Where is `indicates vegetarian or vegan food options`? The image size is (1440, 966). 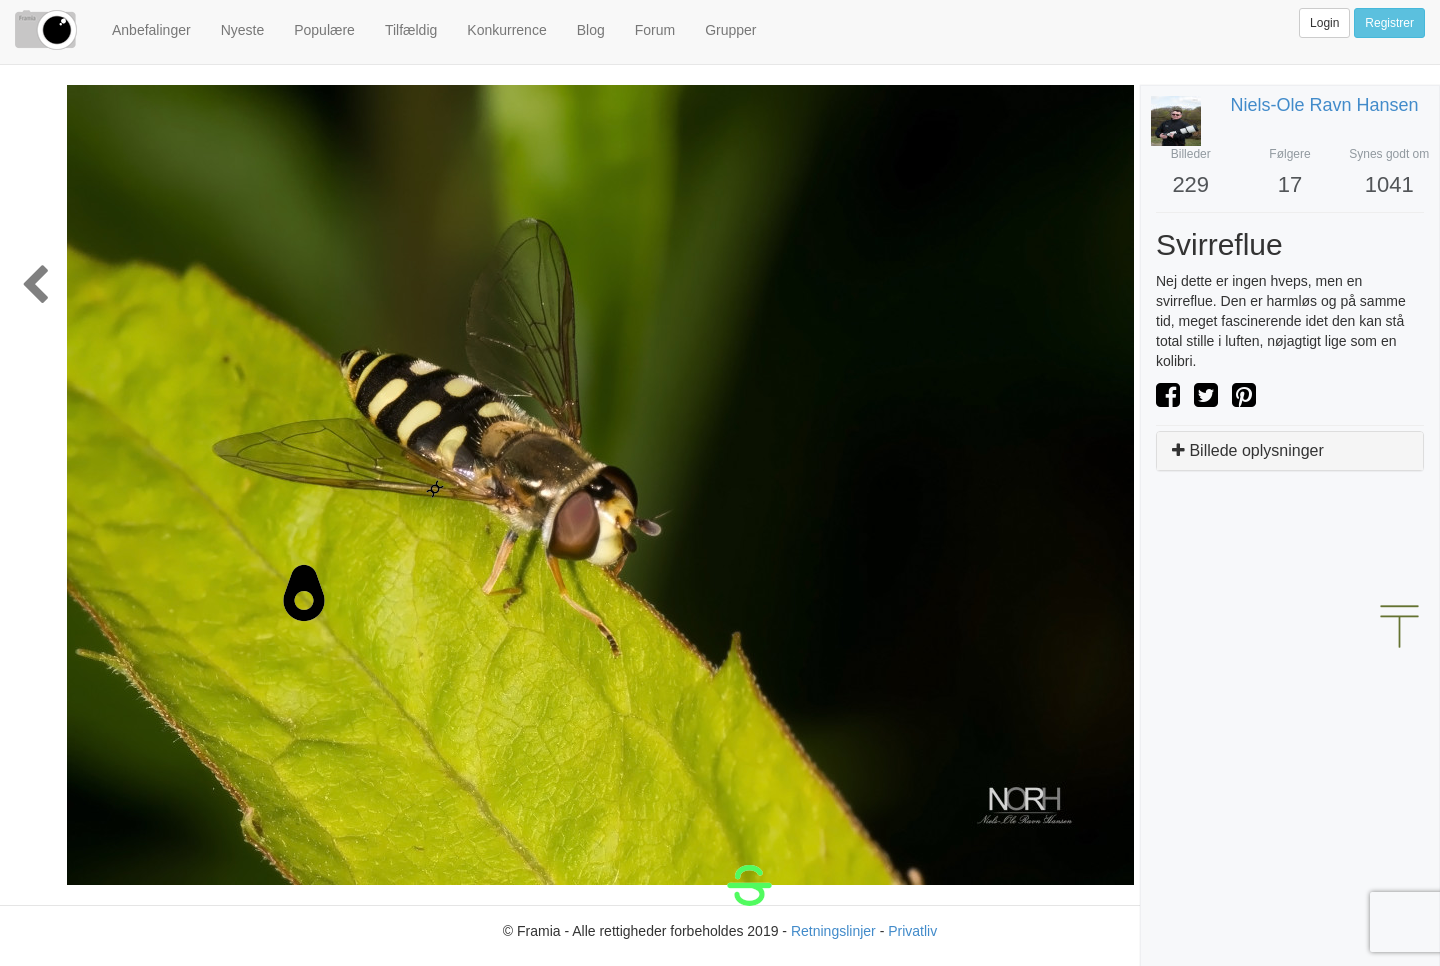
indicates vegetarian or vegan food options is located at coordinates (304, 593).